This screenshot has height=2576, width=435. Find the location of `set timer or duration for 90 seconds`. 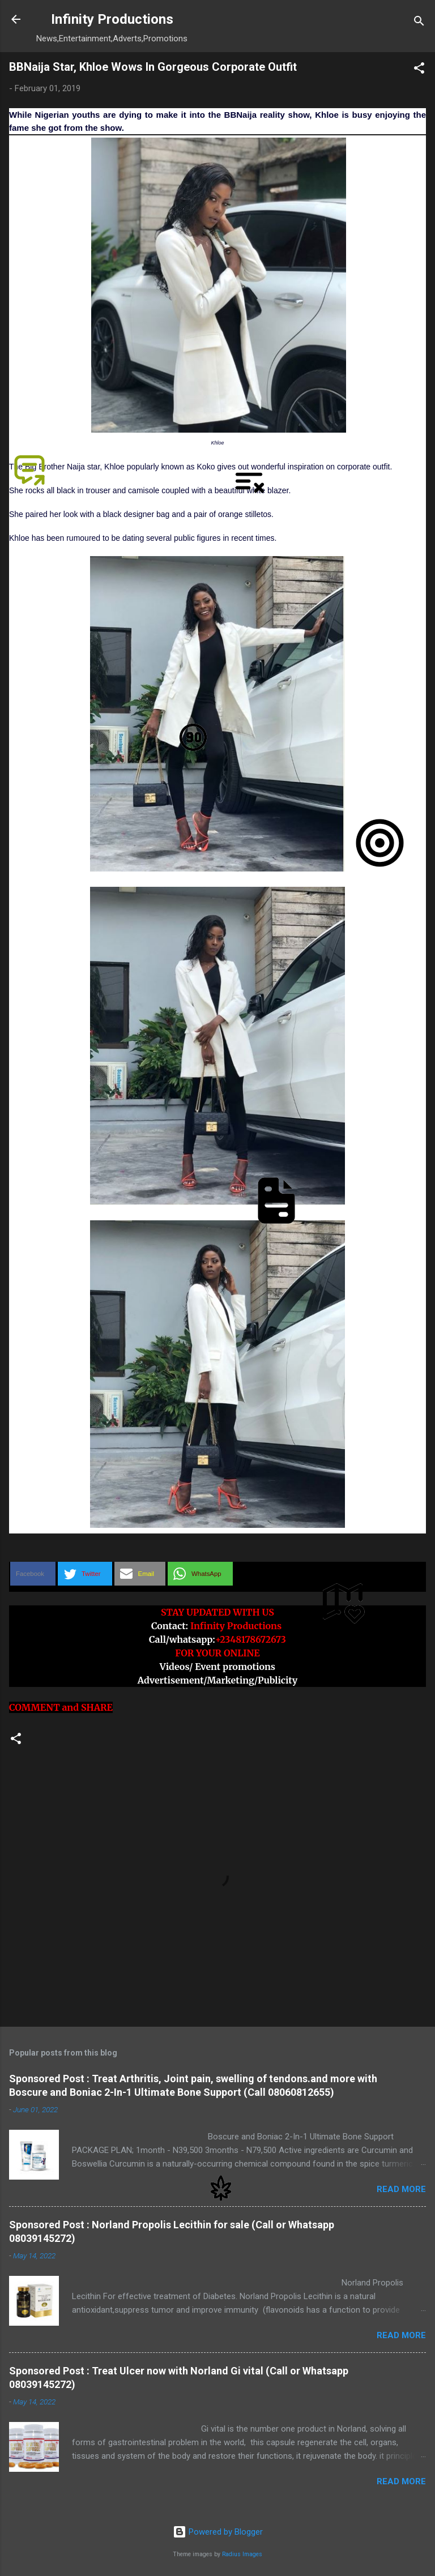

set timer or duration for 90 seconds is located at coordinates (193, 737).